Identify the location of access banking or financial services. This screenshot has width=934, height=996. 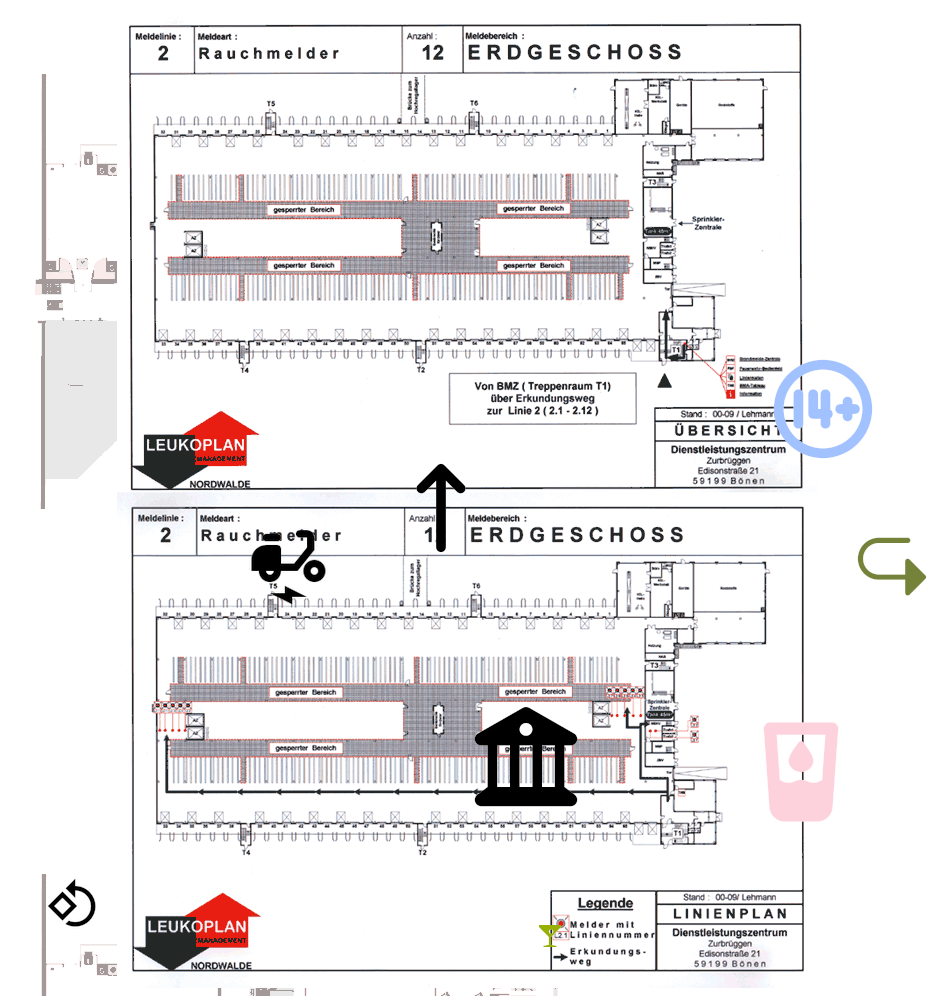
(526, 755).